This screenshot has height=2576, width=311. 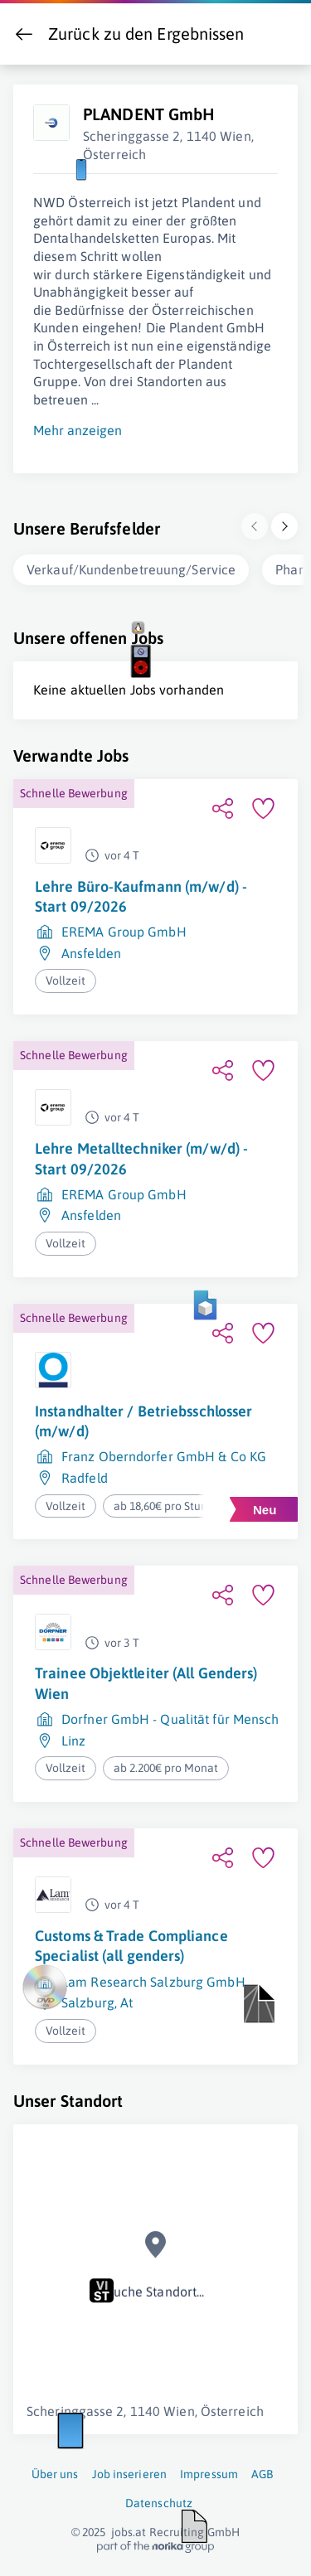 I want to click on generic file in sidebar navigation, so click(x=194, y=2526).